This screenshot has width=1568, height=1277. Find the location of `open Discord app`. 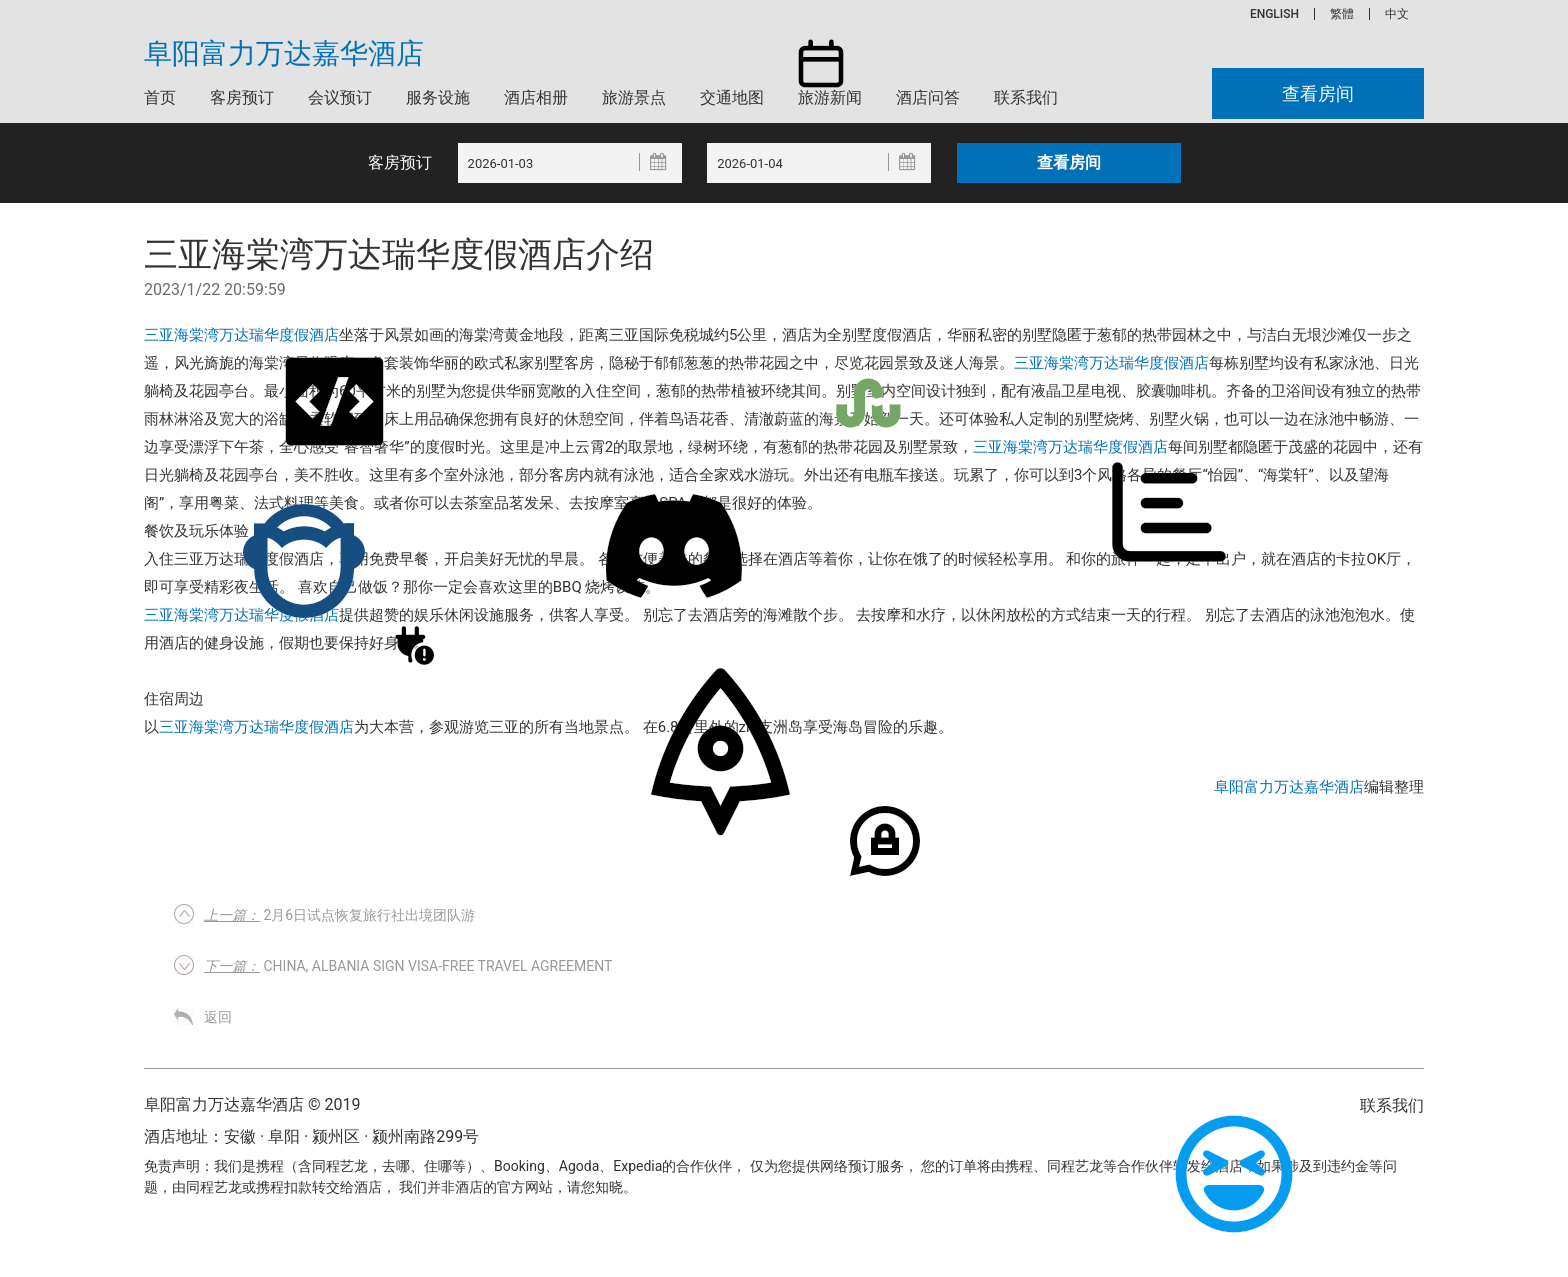

open Discord app is located at coordinates (674, 546).